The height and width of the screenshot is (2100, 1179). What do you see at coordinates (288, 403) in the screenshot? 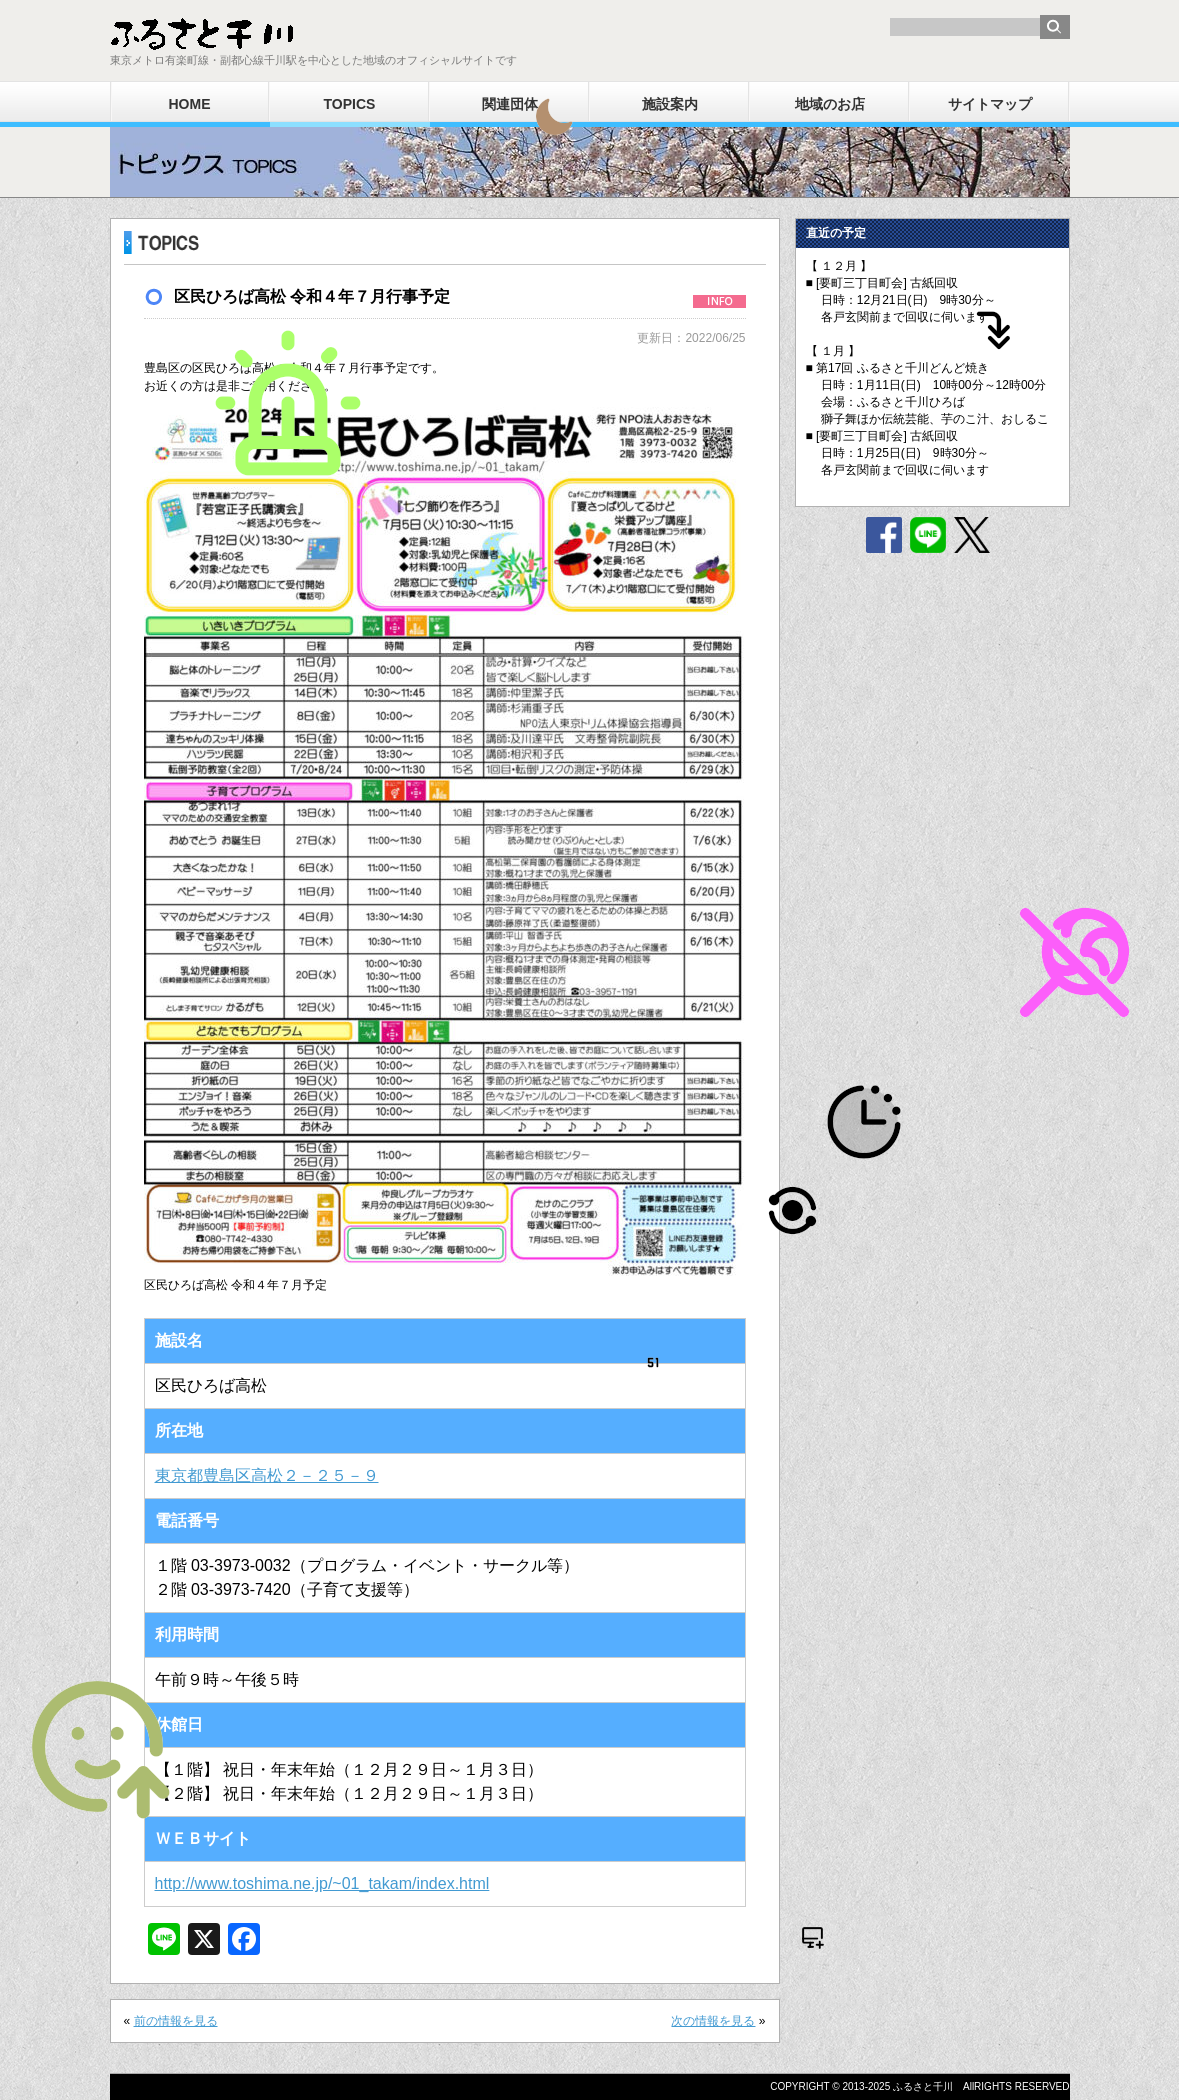
I see `trigger an emergency alert` at bounding box center [288, 403].